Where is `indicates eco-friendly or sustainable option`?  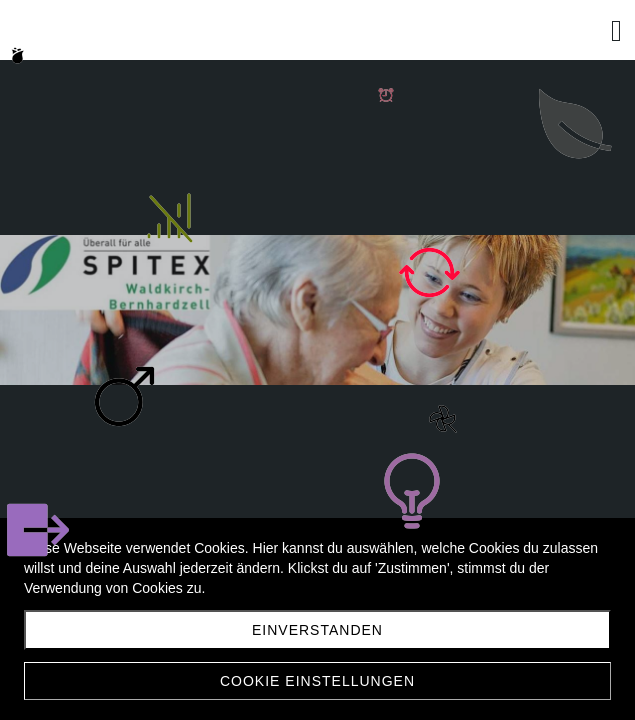
indicates eco-friendly or sustainable option is located at coordinates (575, 125).